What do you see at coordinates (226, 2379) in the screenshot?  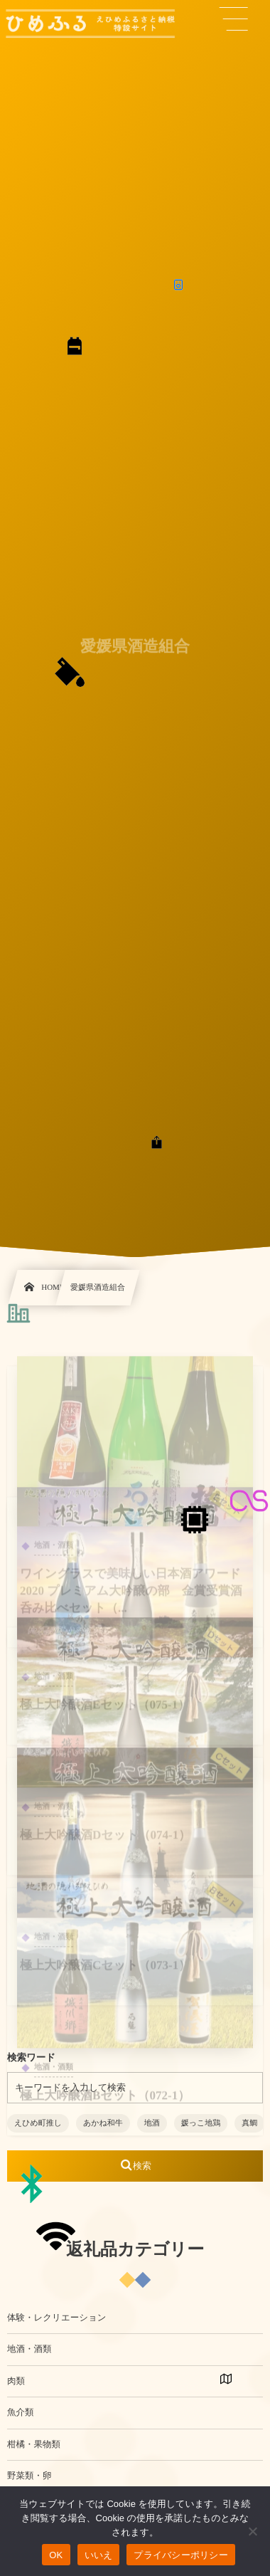 I see `view map or navigation` at bounding box center [226, 2379].